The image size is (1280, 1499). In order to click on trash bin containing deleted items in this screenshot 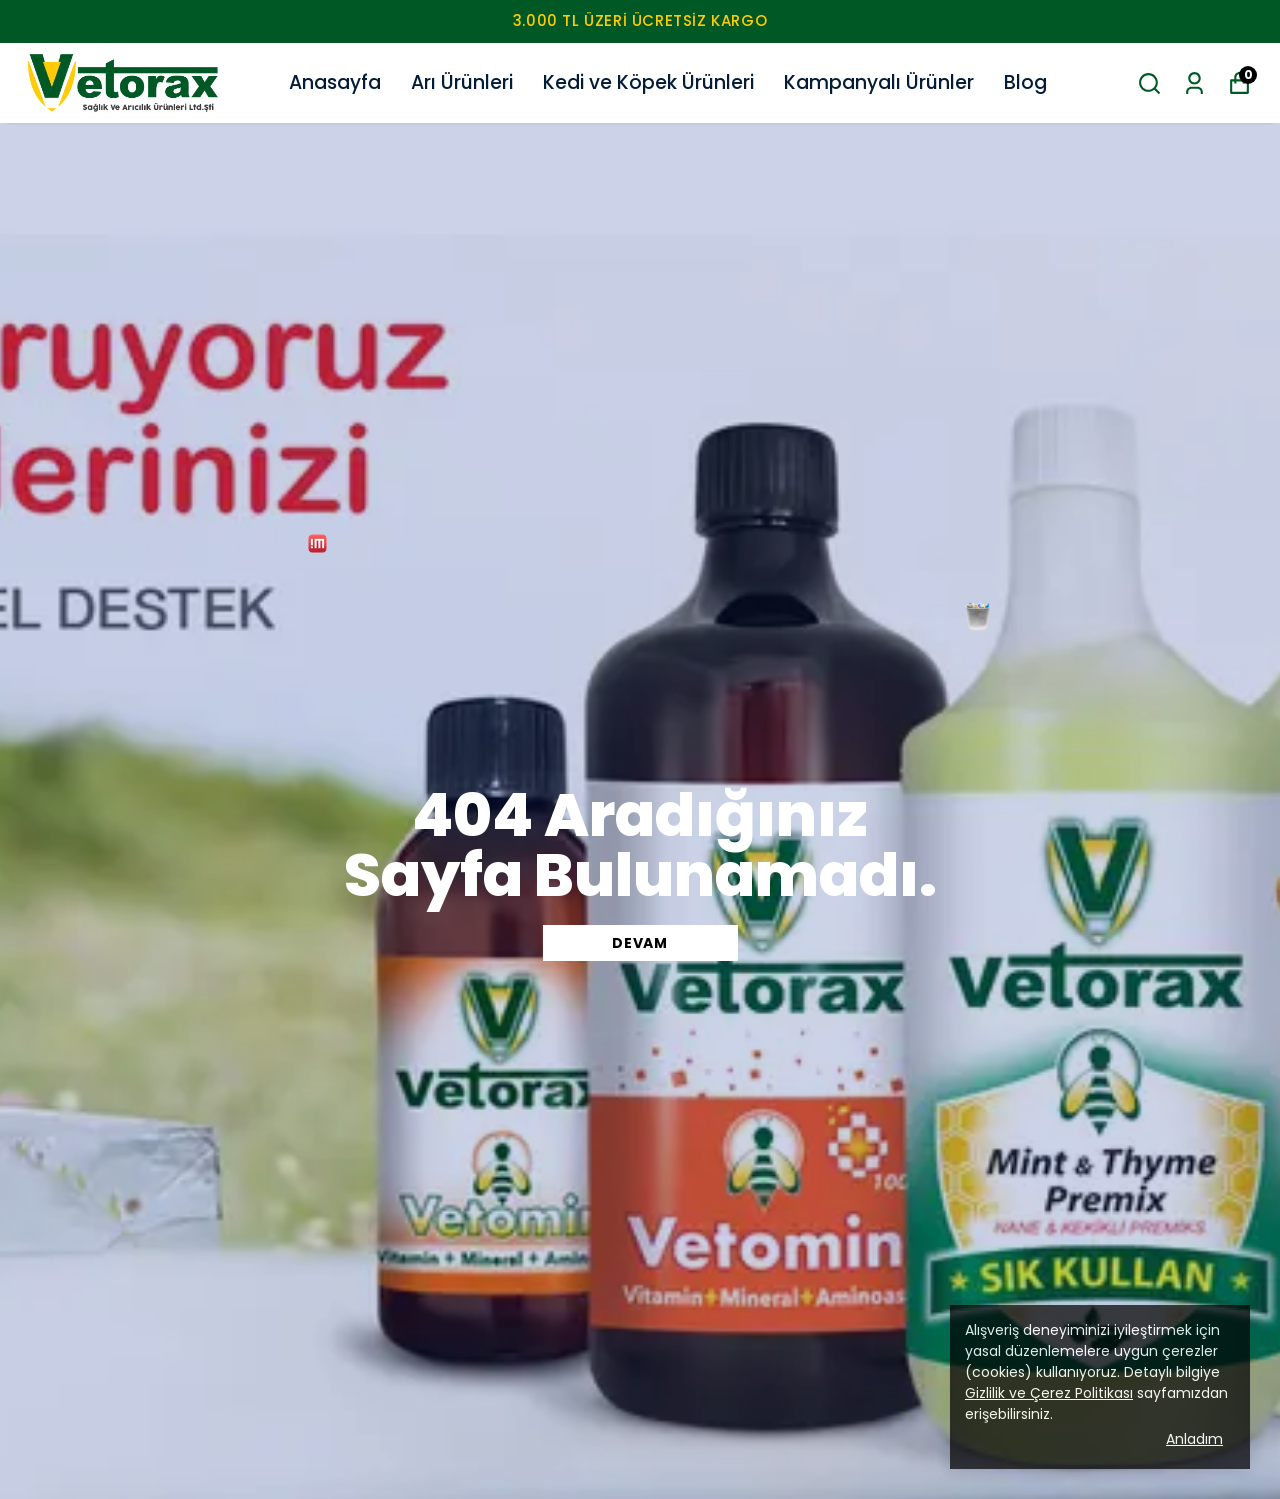, I will do `click(978, 617)`.